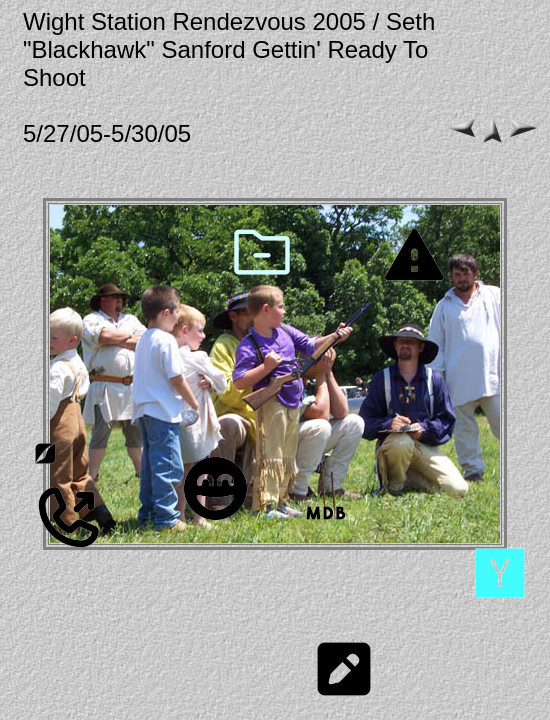  I want to click on open hacker news, so click(500, 573).